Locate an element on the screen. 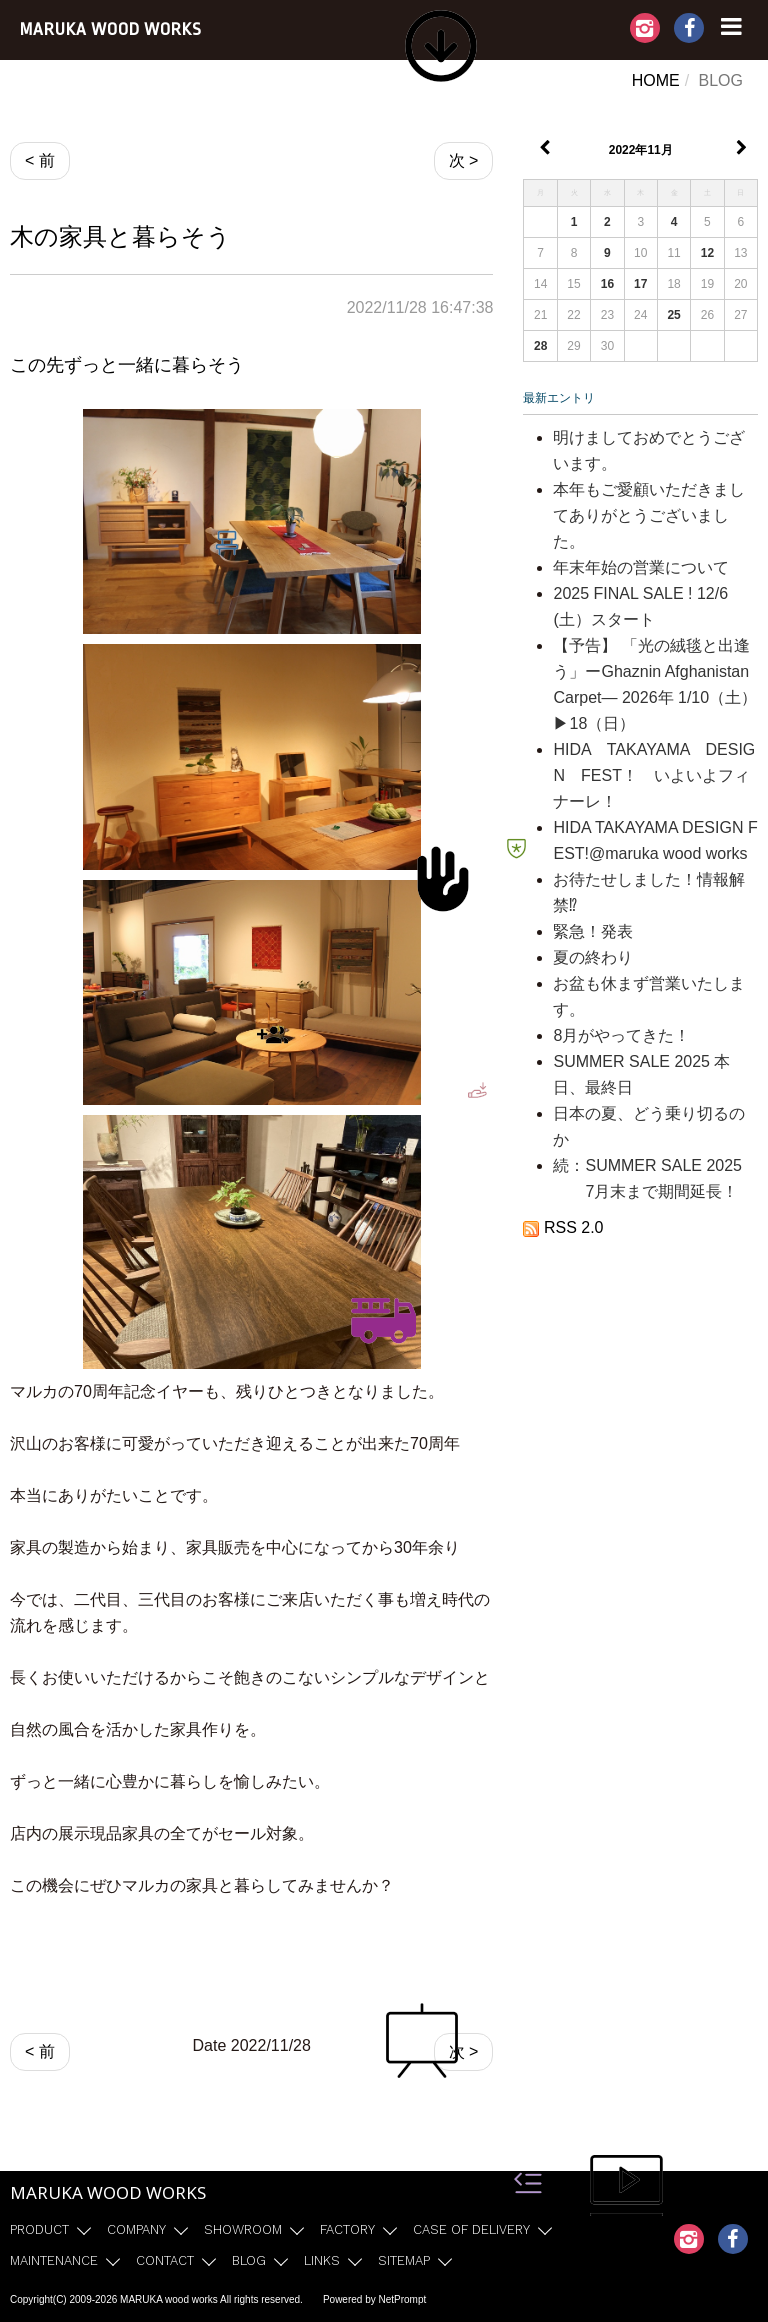 Image resolution: width=768 pixels, height=2322 pixels. indicates premium or verified security status is located at coordinates (516, 847).